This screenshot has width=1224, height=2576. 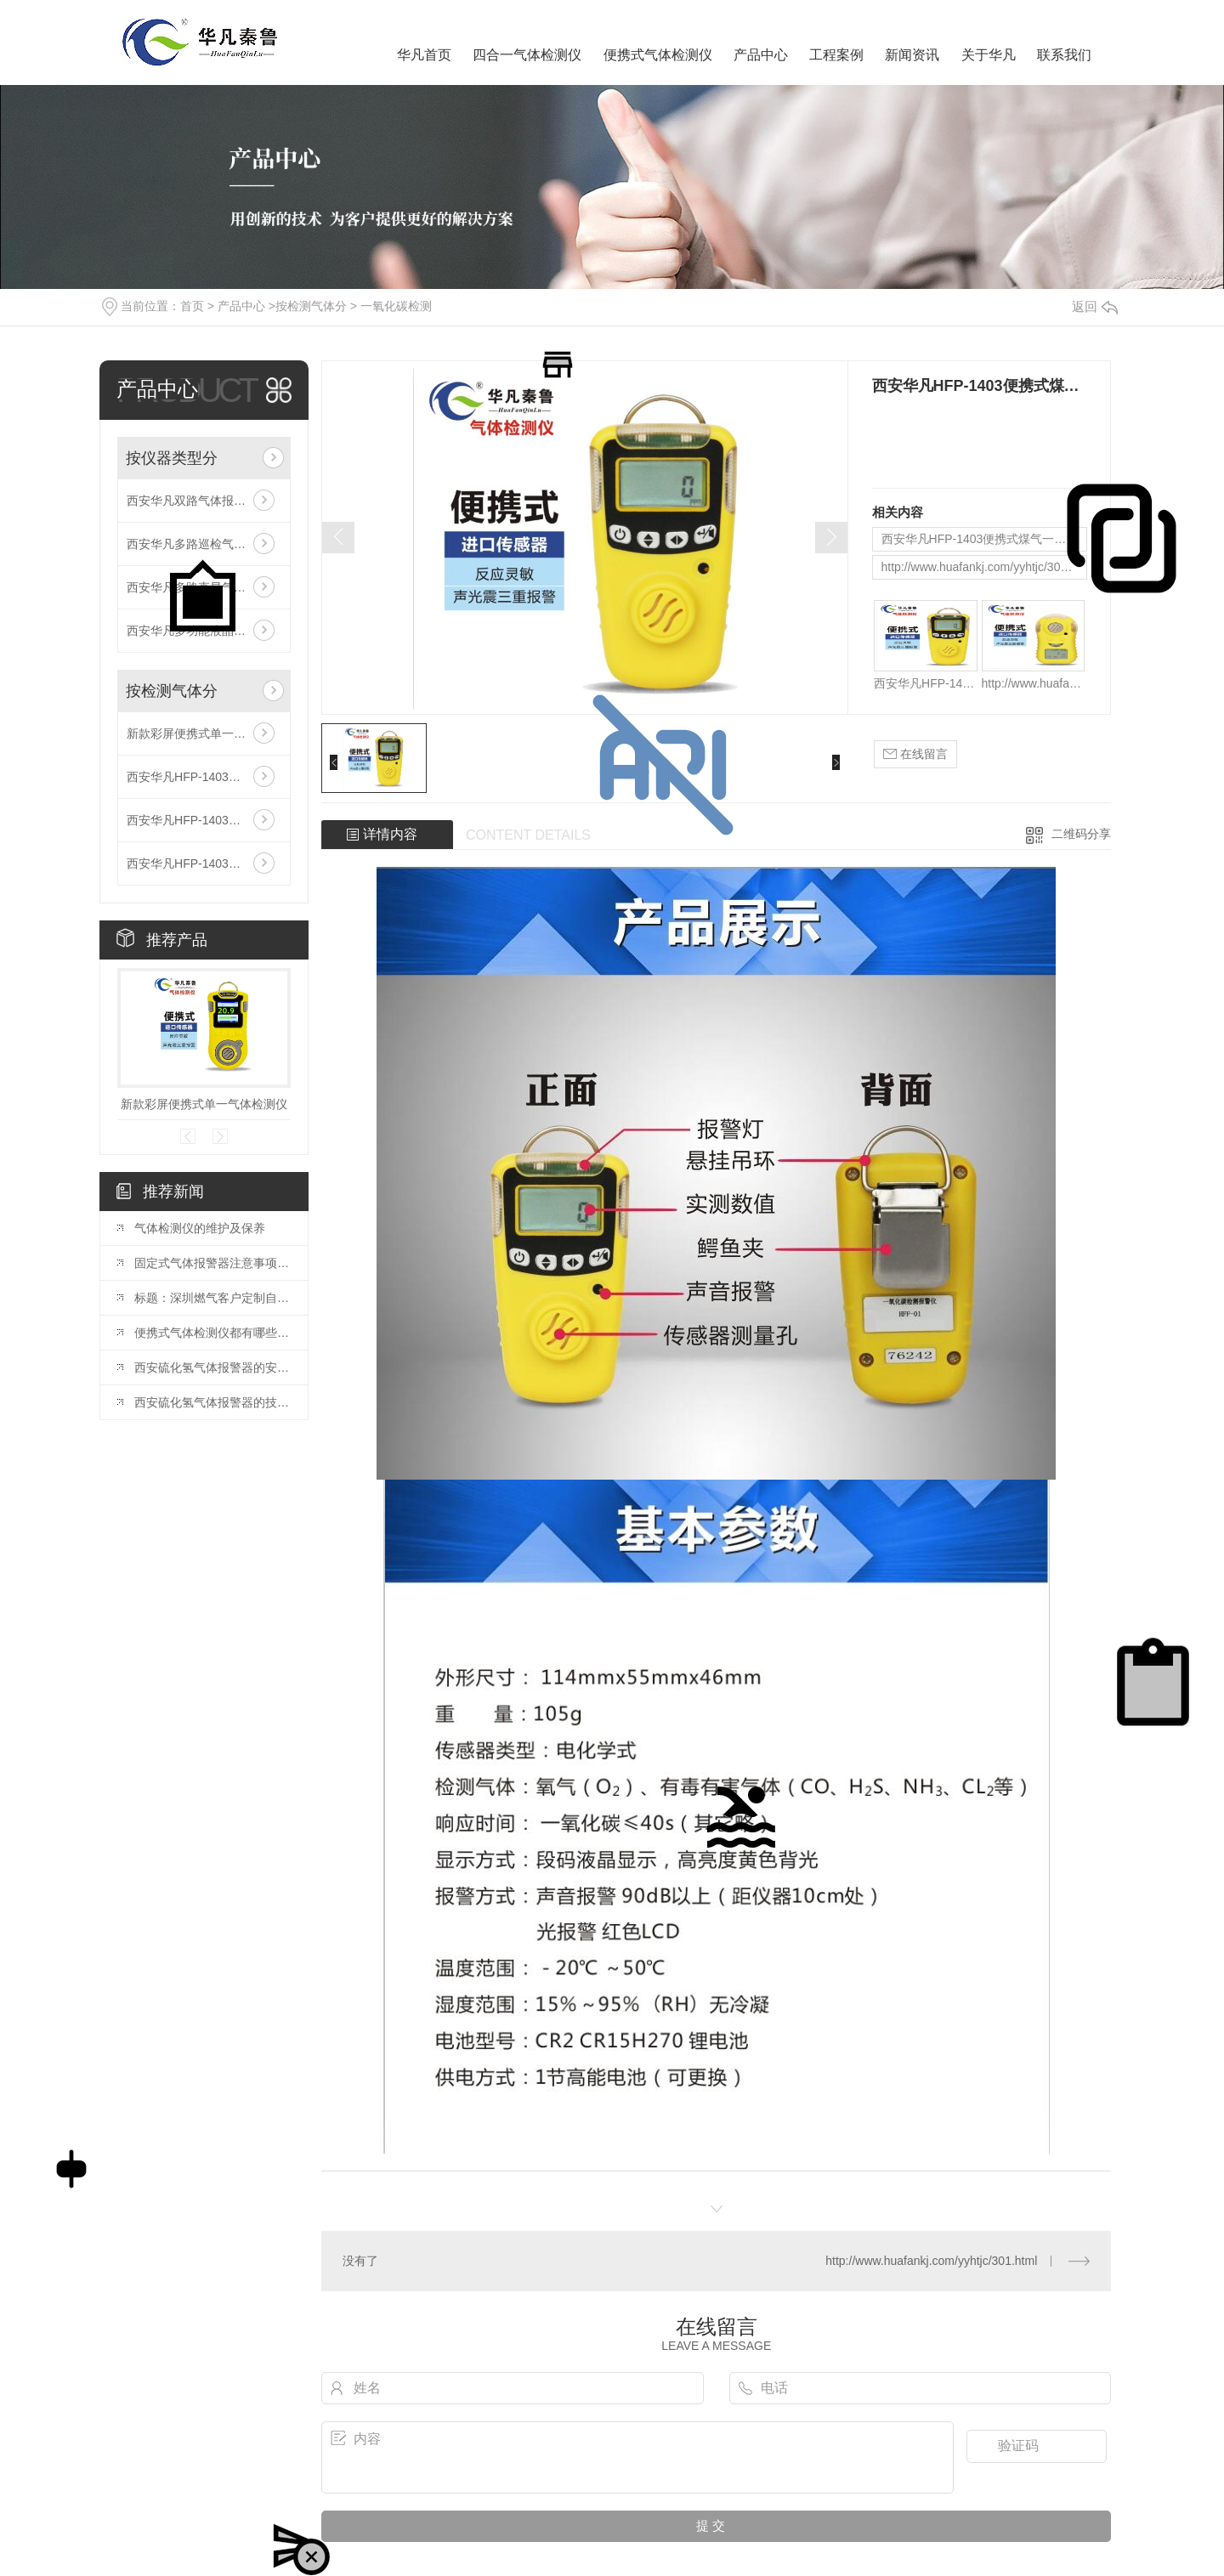 What do you see at coordinates (1153, 1685) in the screenshot?
I see `paste content from clipboard` at bounding box center [1153, 1685].